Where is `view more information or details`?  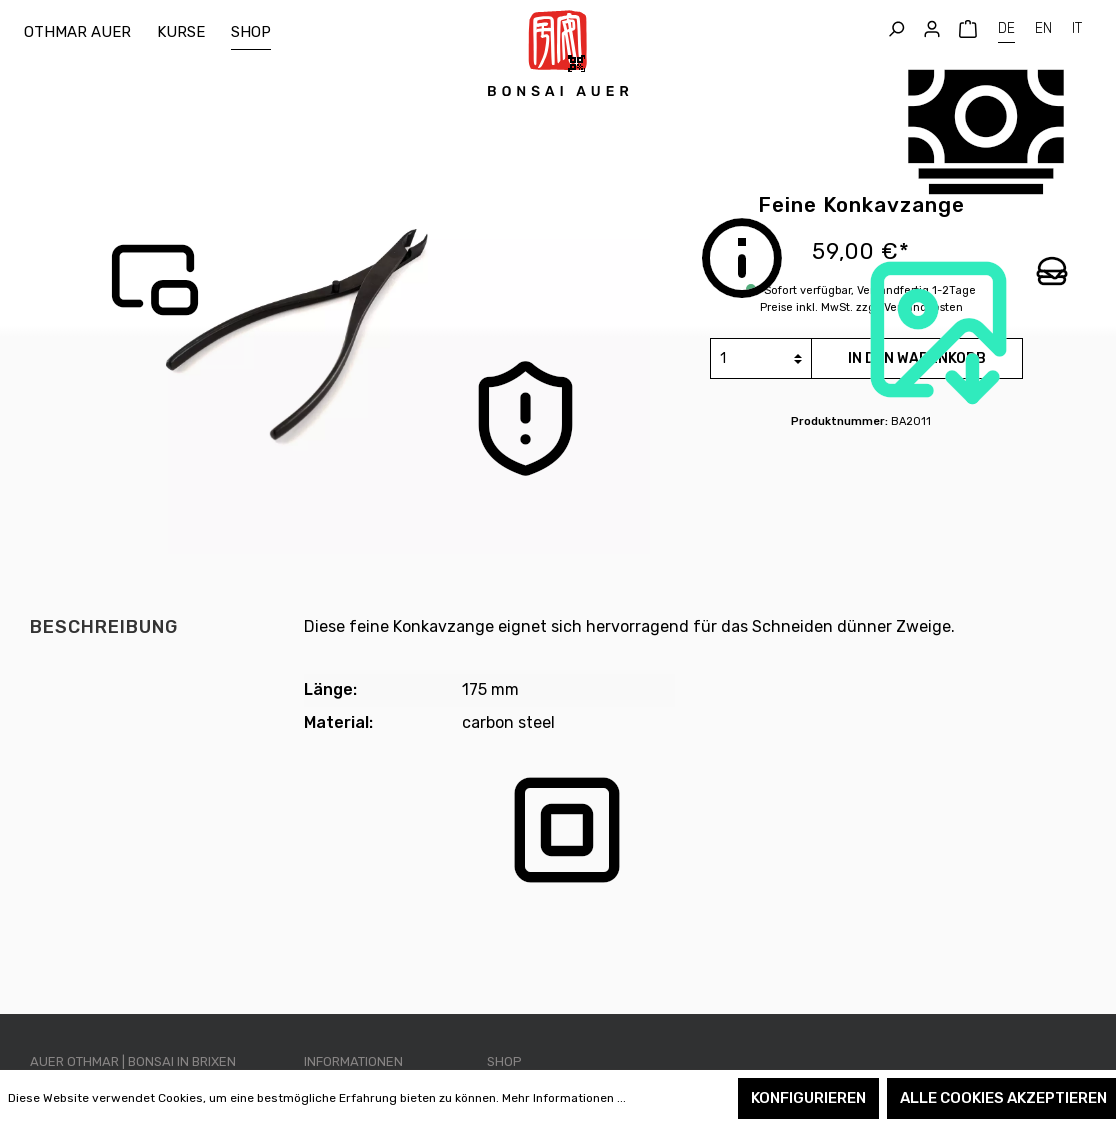 view more information or details is located at coordinates (742, 258).